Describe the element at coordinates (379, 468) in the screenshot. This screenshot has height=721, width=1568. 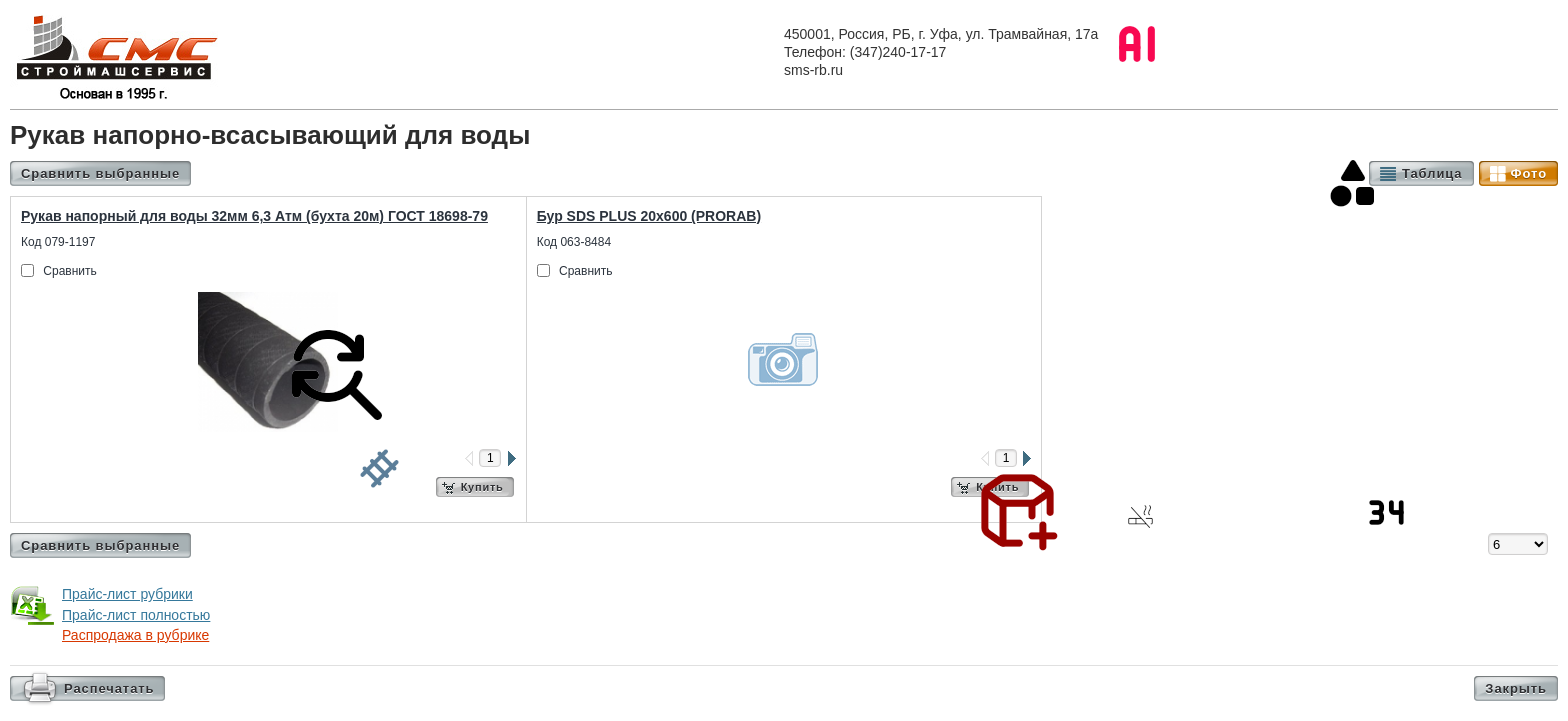
I see `view track or railway information` at that location.